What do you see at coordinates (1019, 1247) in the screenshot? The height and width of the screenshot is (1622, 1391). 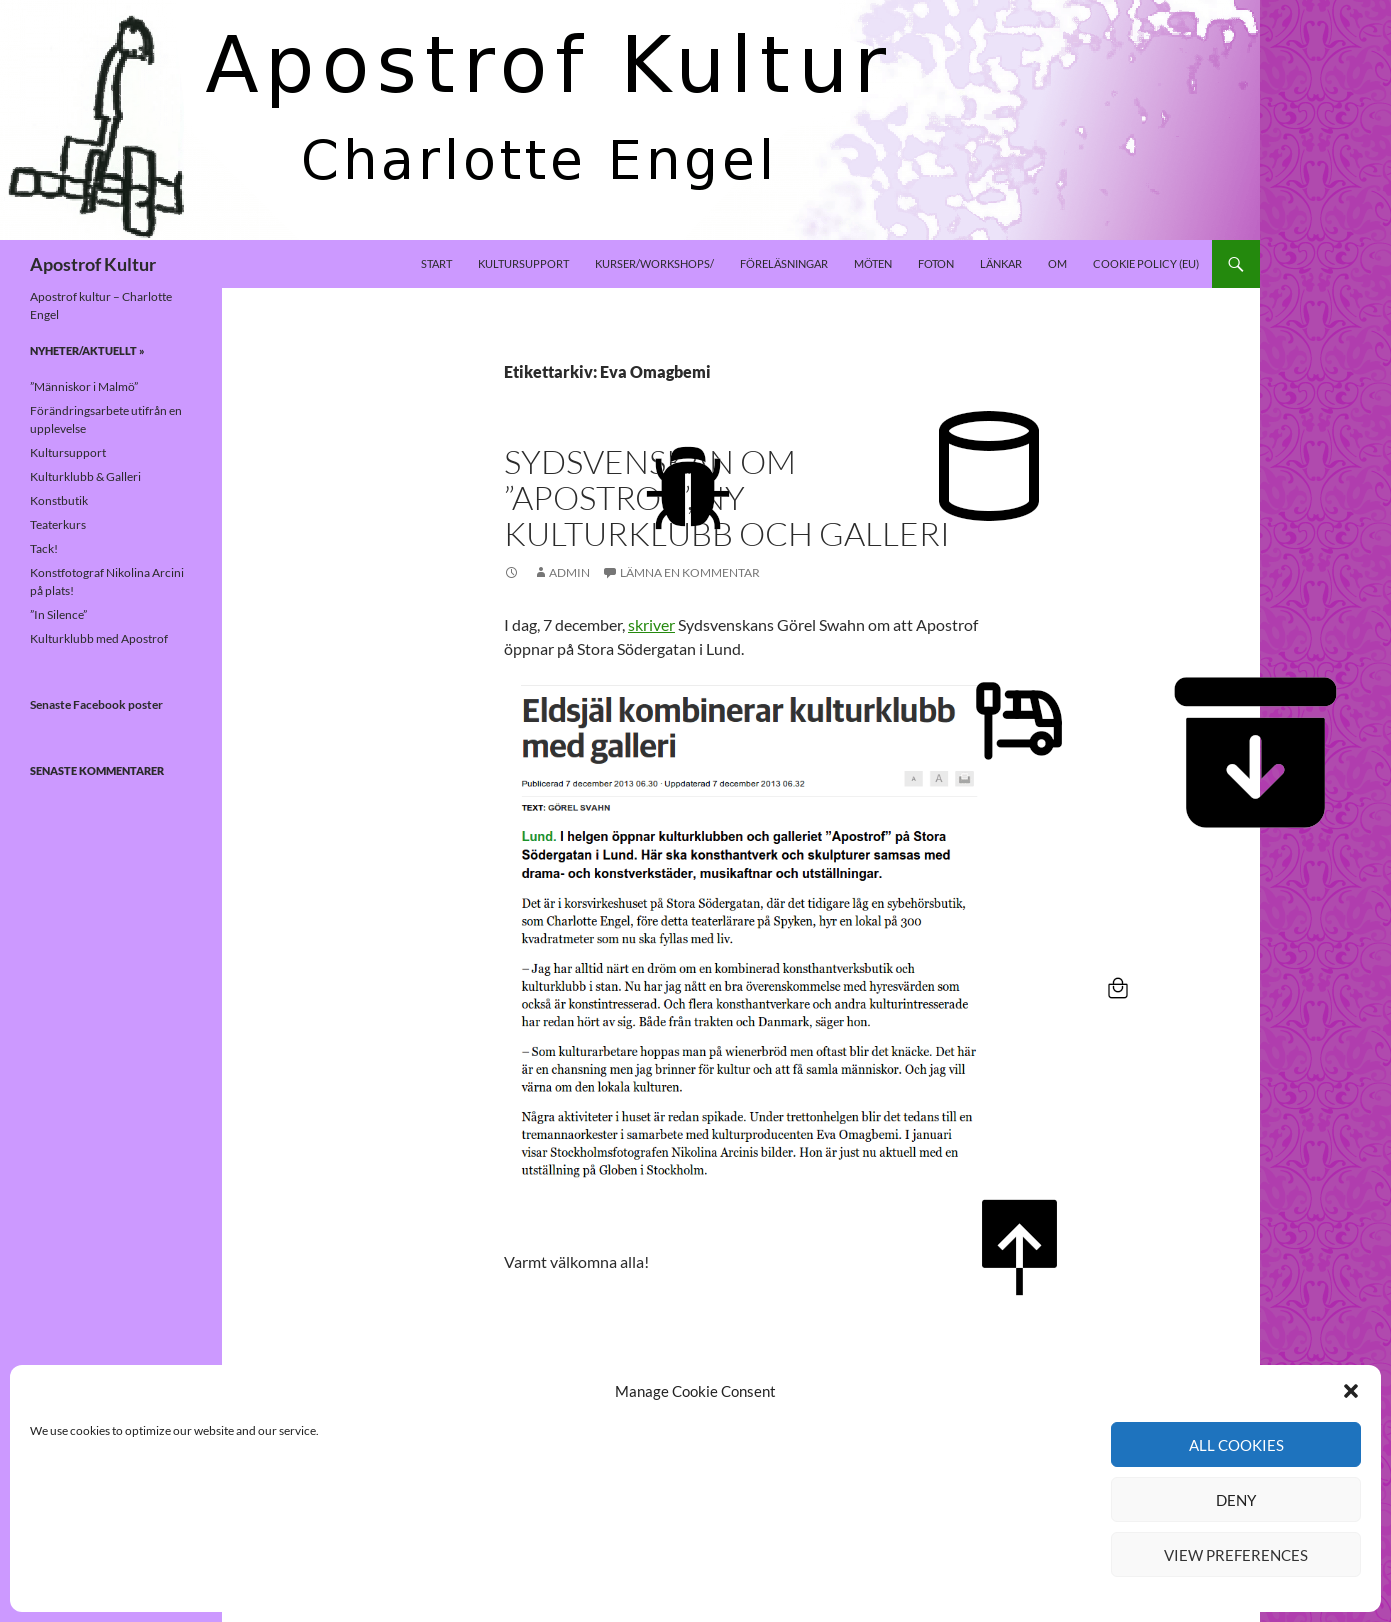 I see `upload or push content to a server` at bounding box center [1019, 1247].